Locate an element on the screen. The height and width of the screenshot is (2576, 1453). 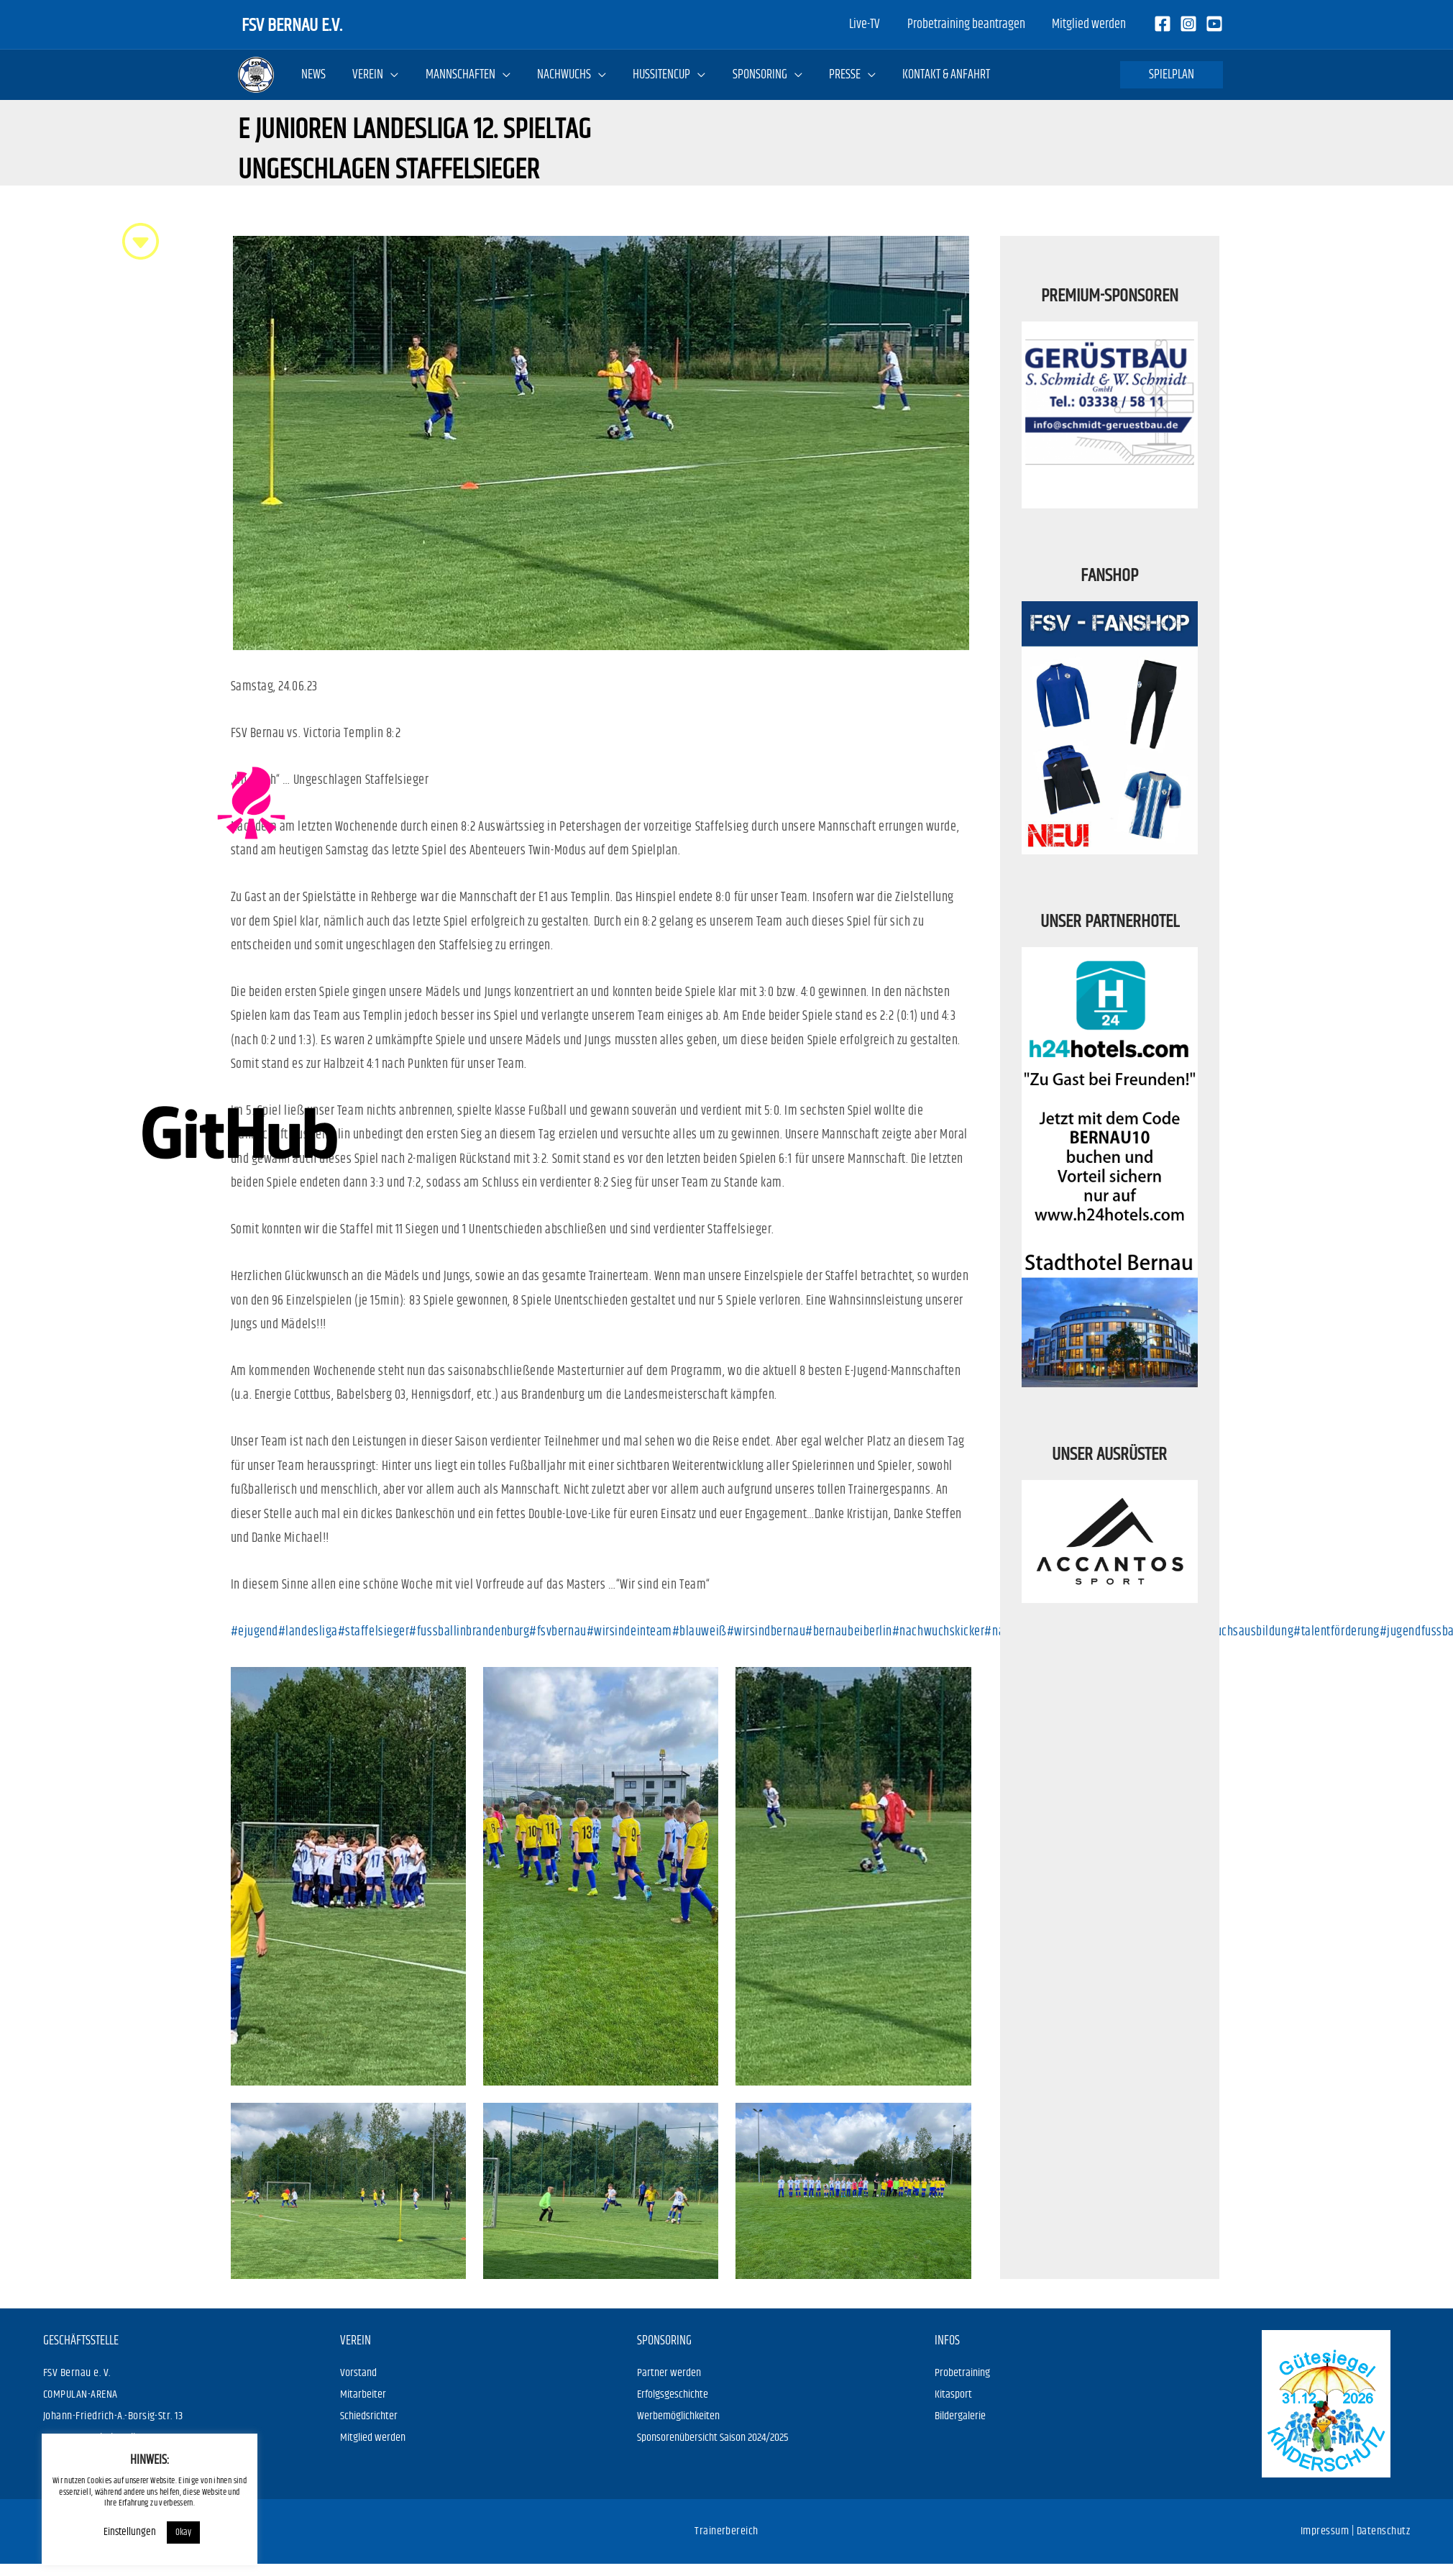
link to GitHub repository is located at coordinates (240, 1132).